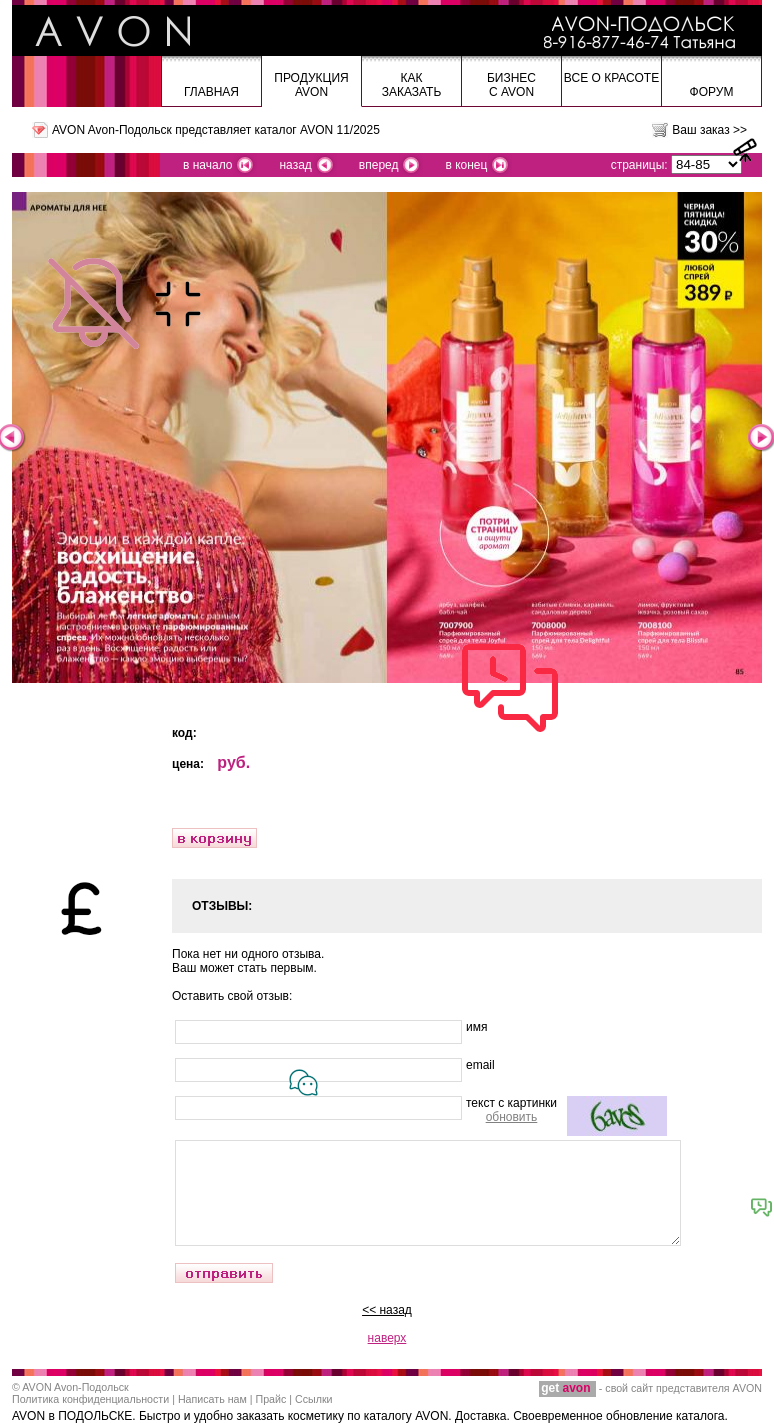 Image resolution: width=774 pixels, height=1423 pixels. Describe the element at coordinates (303, 1082) in the screenshot. I see `open wechat messaging app` at that location.